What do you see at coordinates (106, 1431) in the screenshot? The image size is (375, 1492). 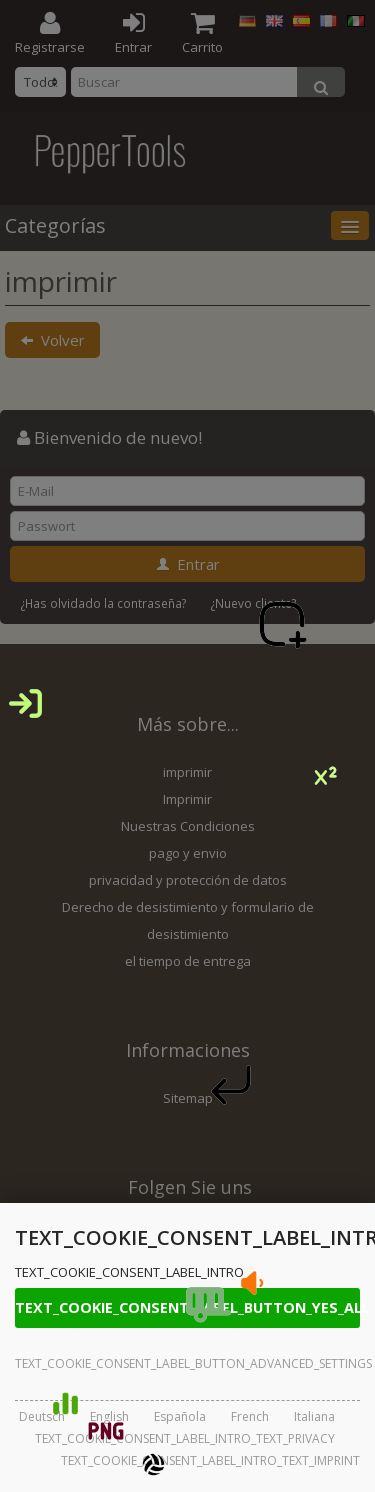 I see `indicates a PNG image file type` at bounding box center [106, 1431].